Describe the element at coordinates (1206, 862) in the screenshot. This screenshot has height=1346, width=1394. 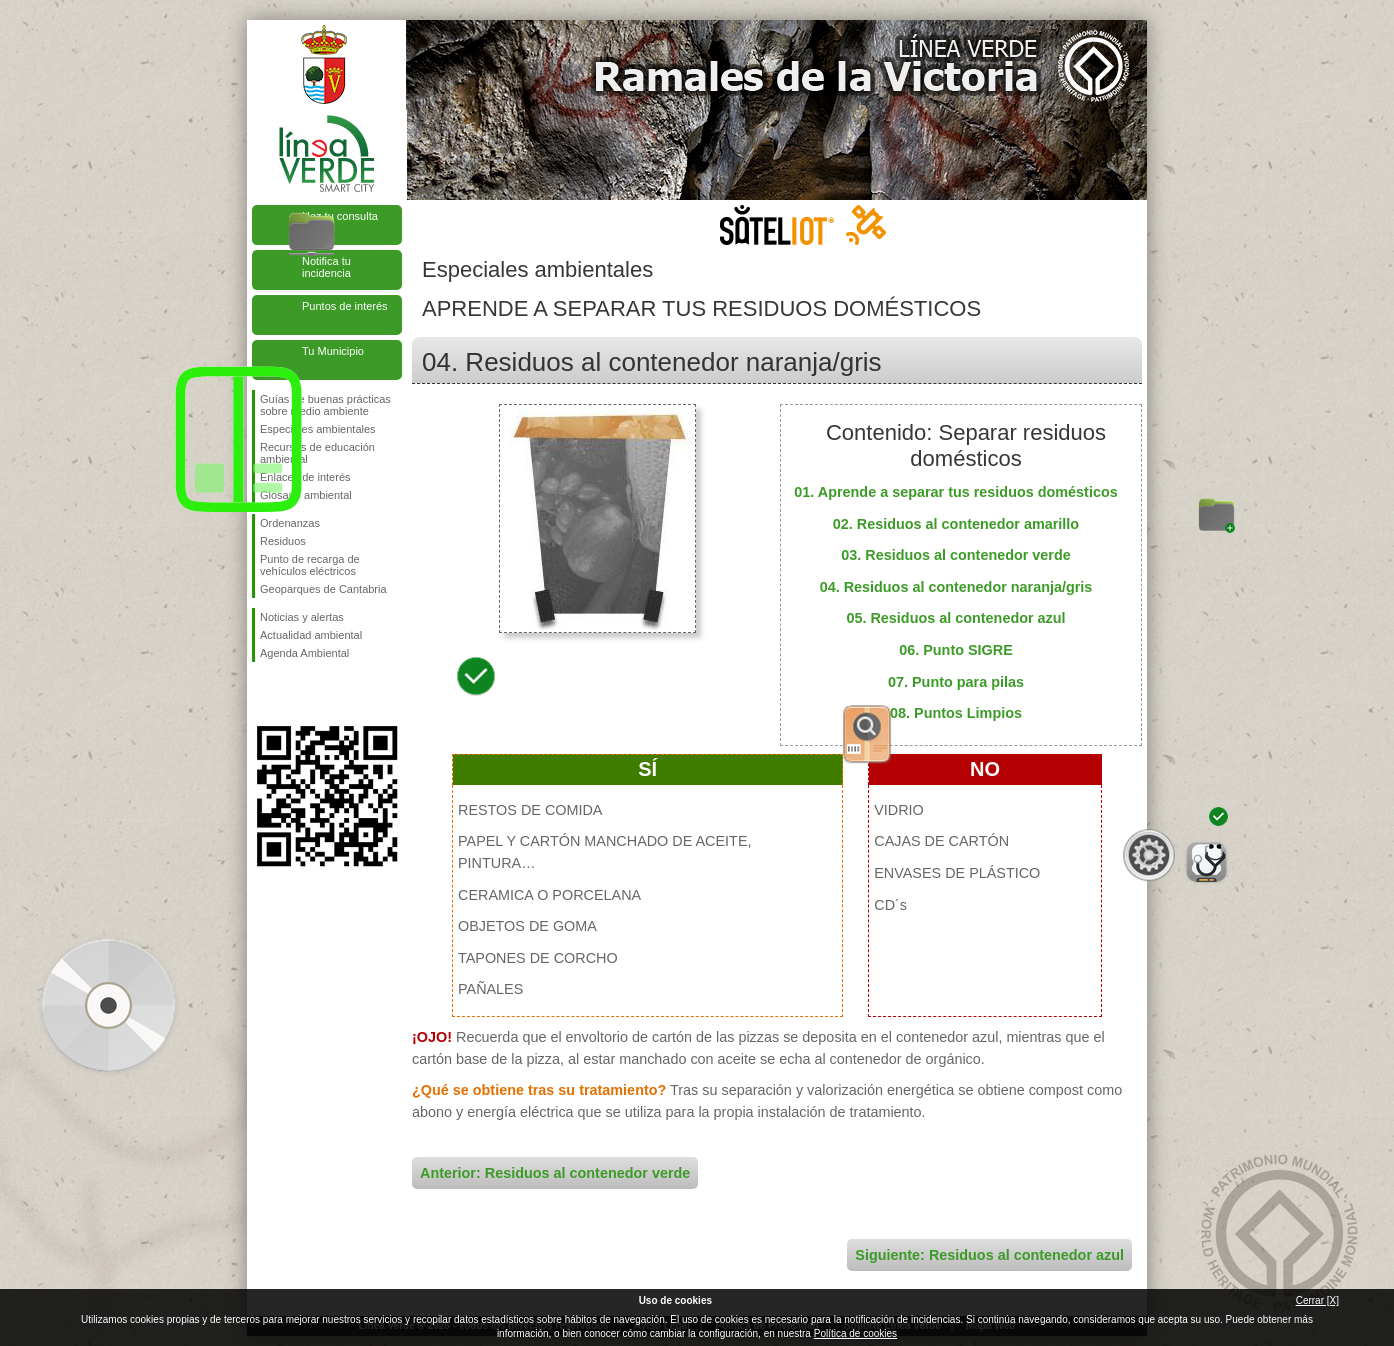
I see `access disk health and diagnostic settings` at that location.